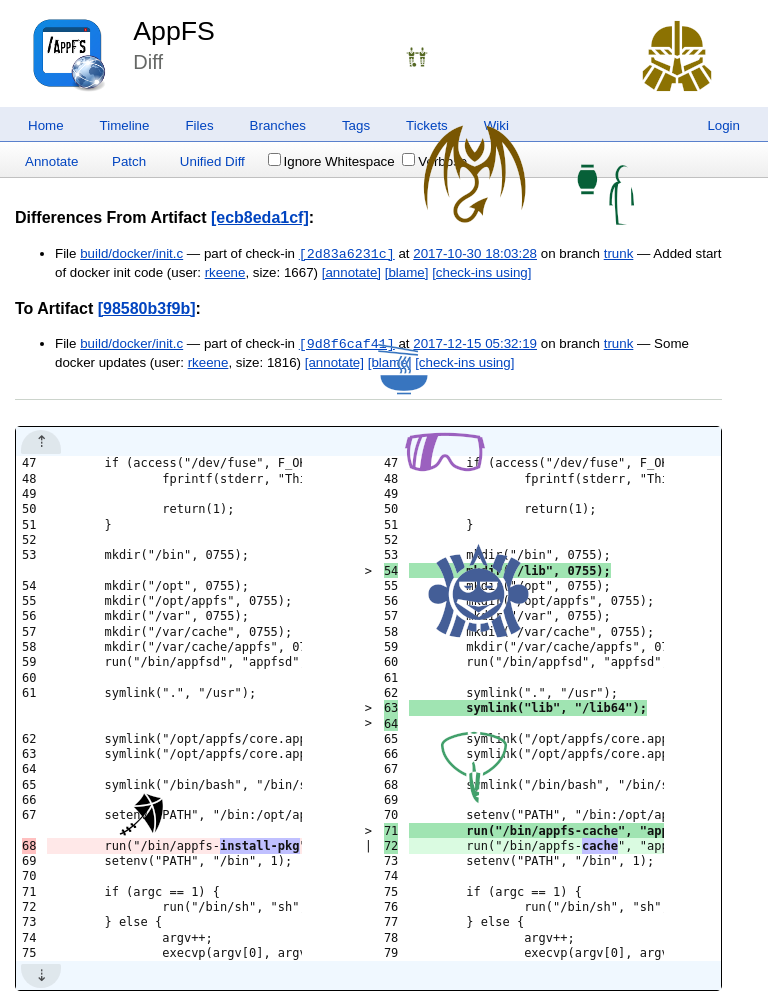 This screenshot has height=991, width=768. I want to click on browse asian cuisine or noodle dishes, so click(404, 369).